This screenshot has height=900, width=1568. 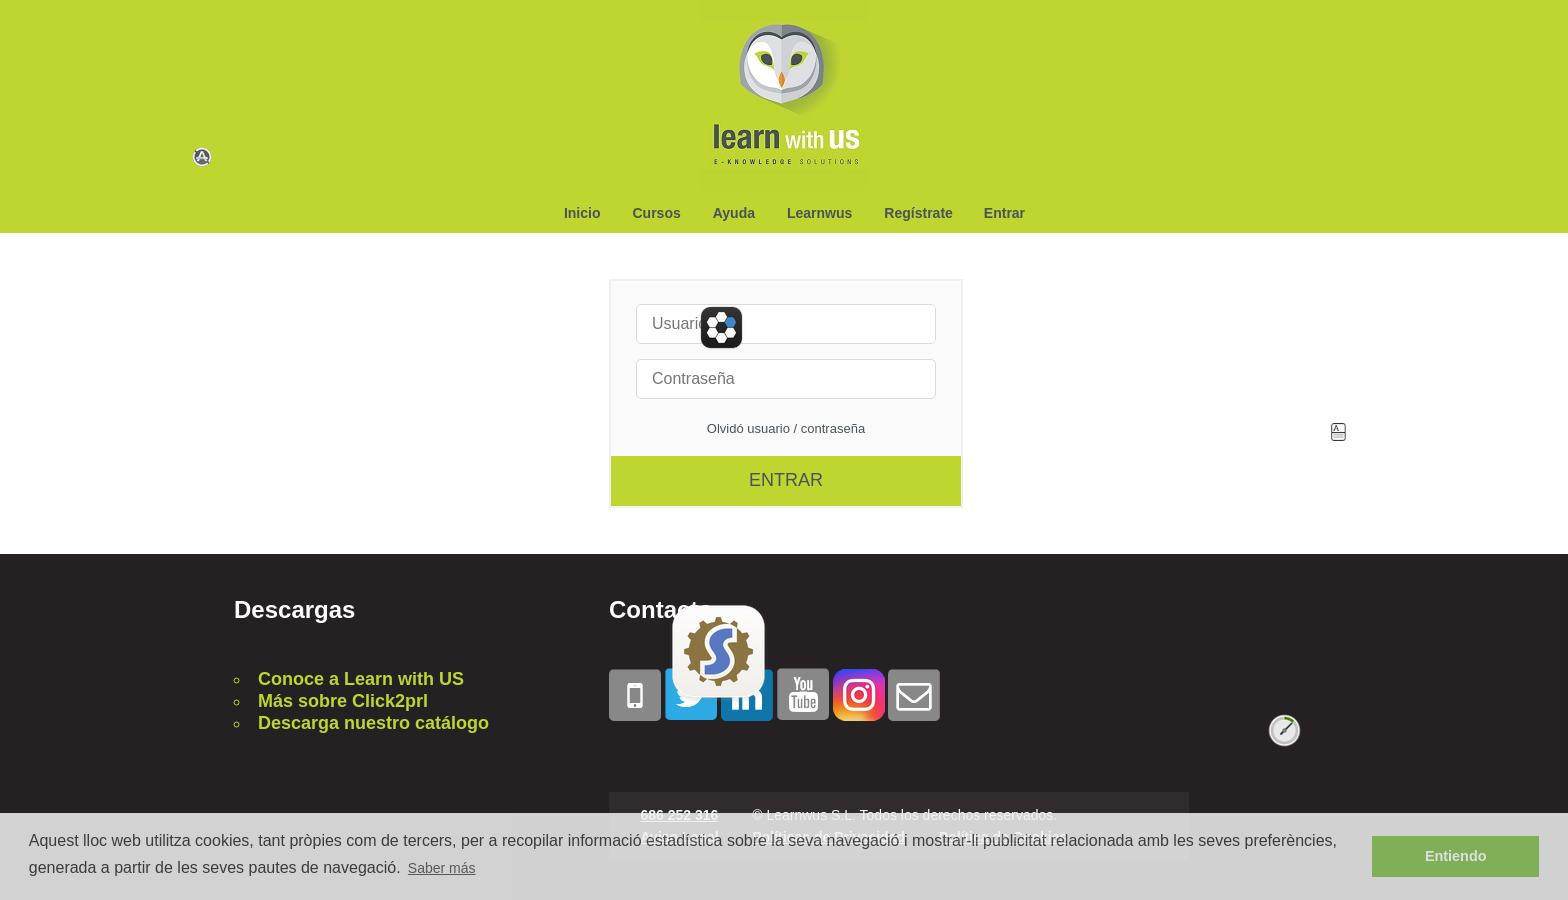 What do you see at coordinates (721, 327) in the screenshot?
I see `launch robocraft game` at bounding box center [721, 327].